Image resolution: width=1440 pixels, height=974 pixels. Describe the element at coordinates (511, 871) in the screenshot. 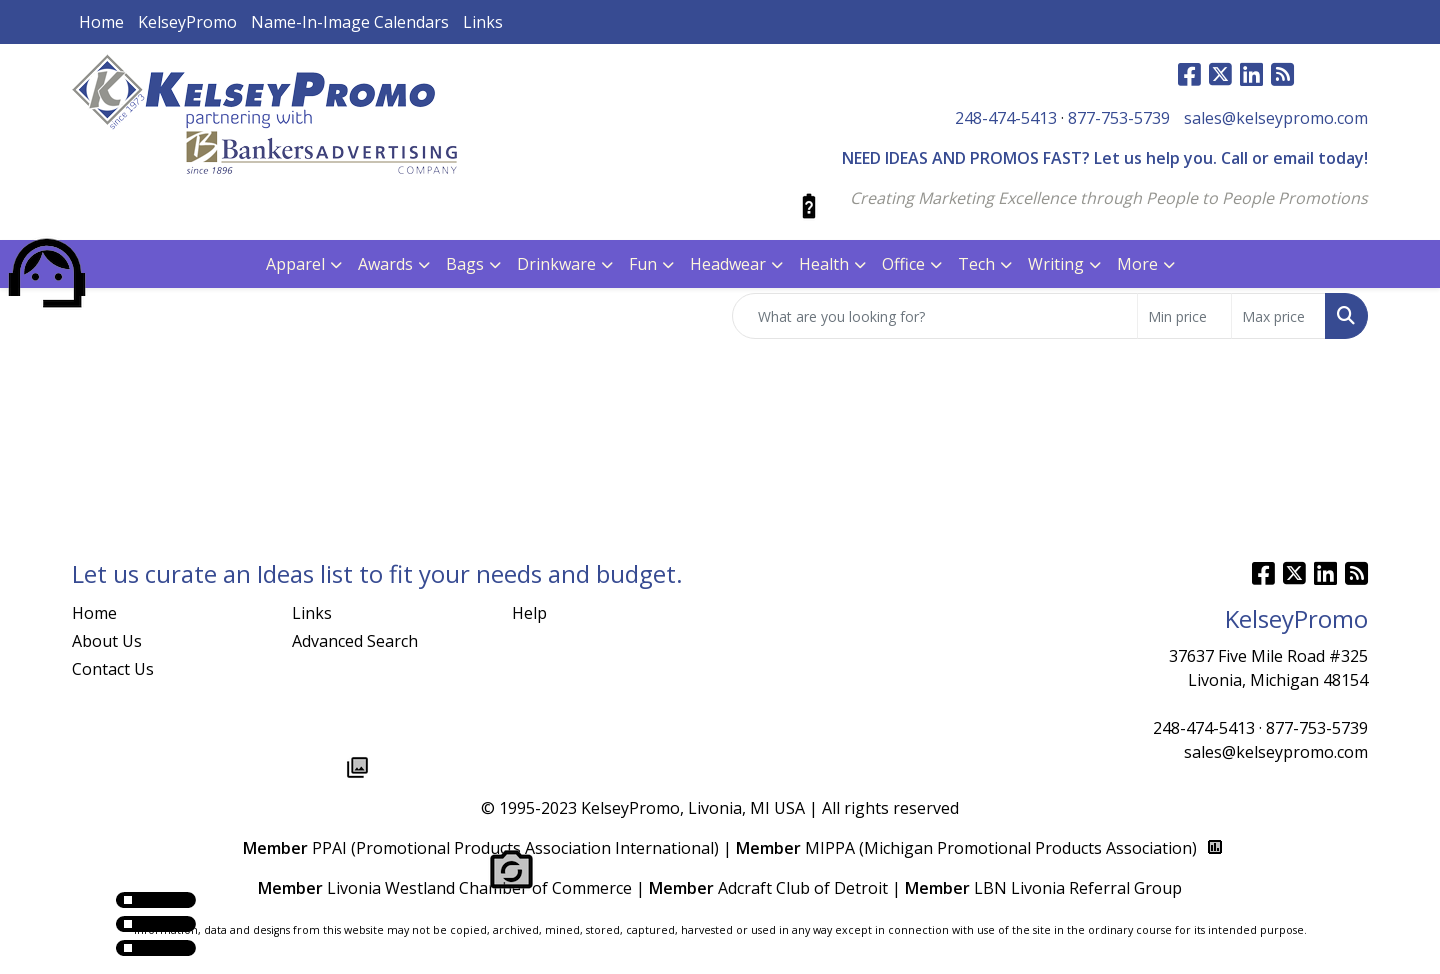

I see `access party mode camera effects` at that location.